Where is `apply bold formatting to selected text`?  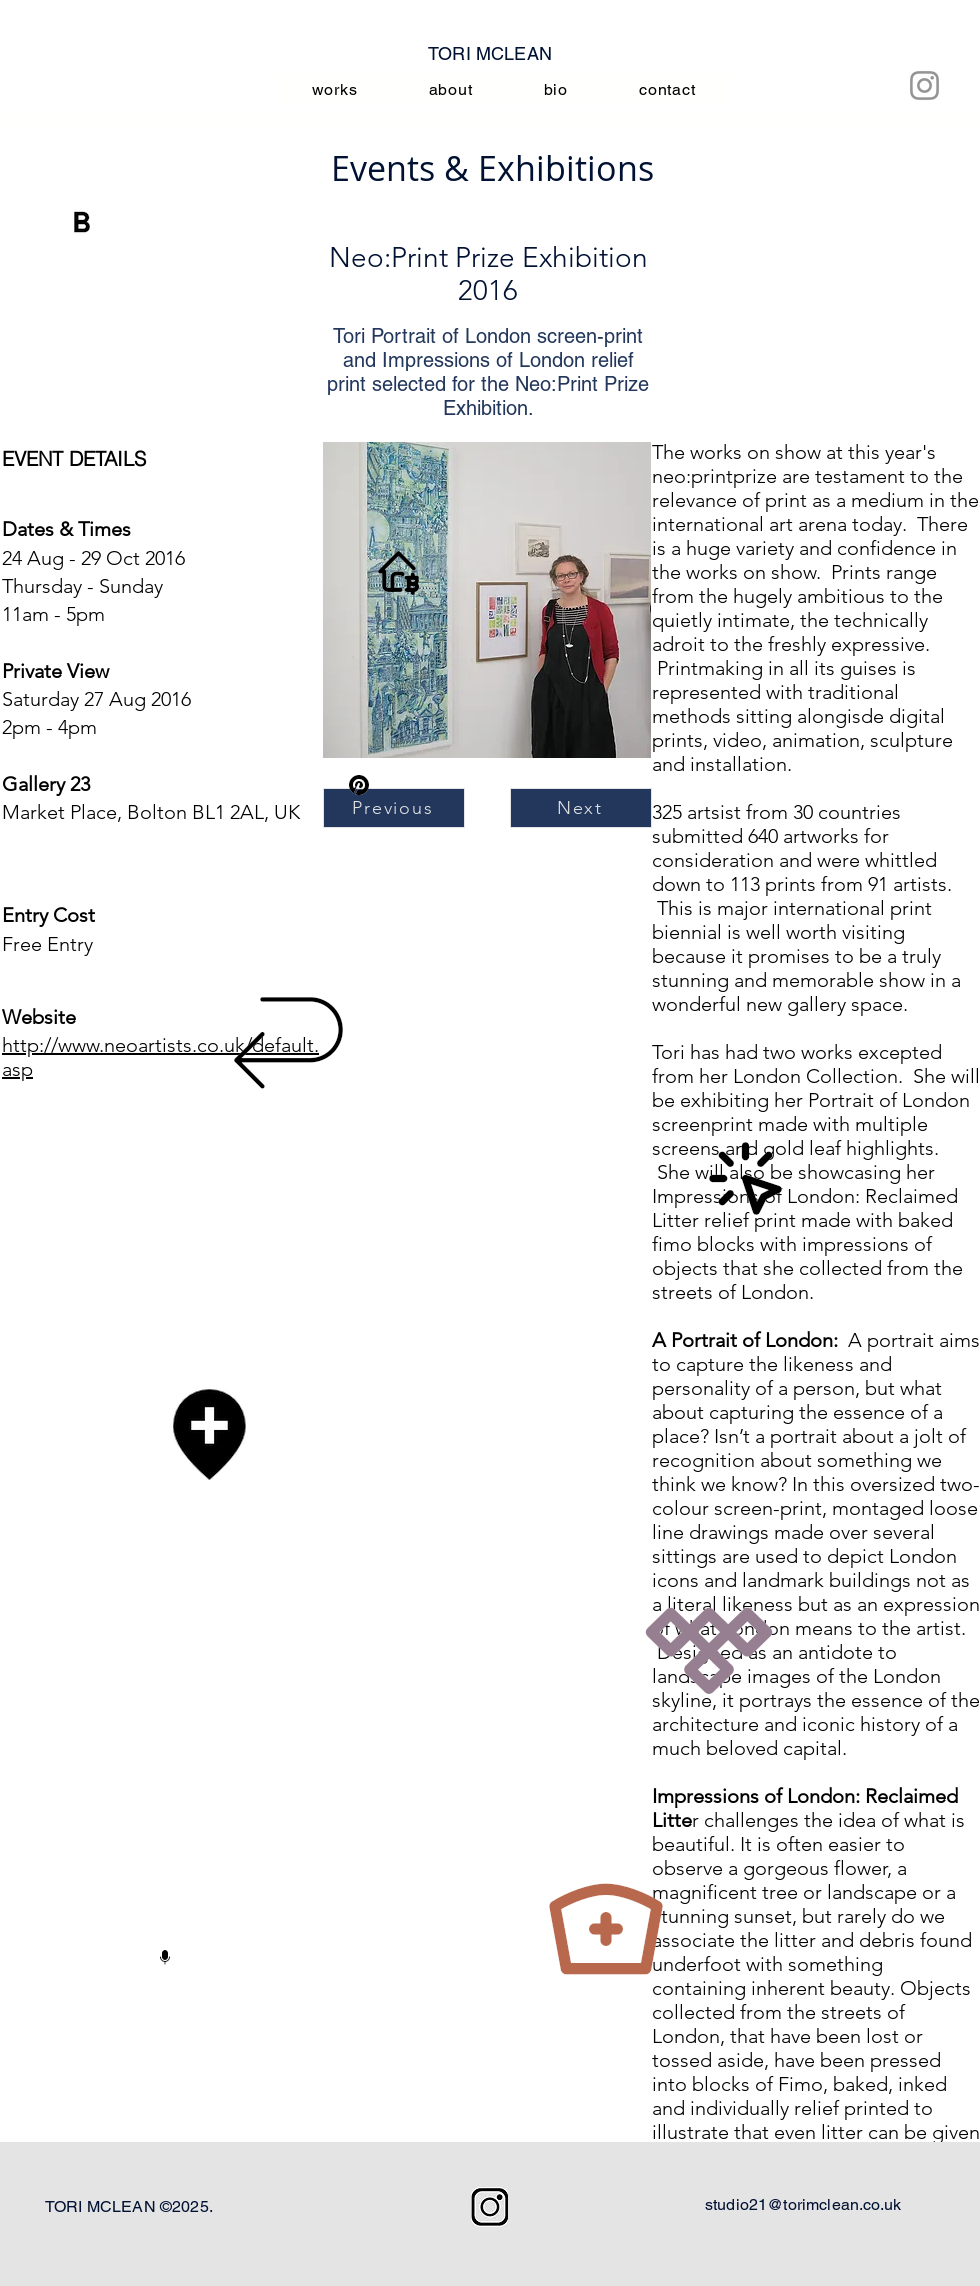
apply bold formatting to selected text is located at coordinates (81, 223).